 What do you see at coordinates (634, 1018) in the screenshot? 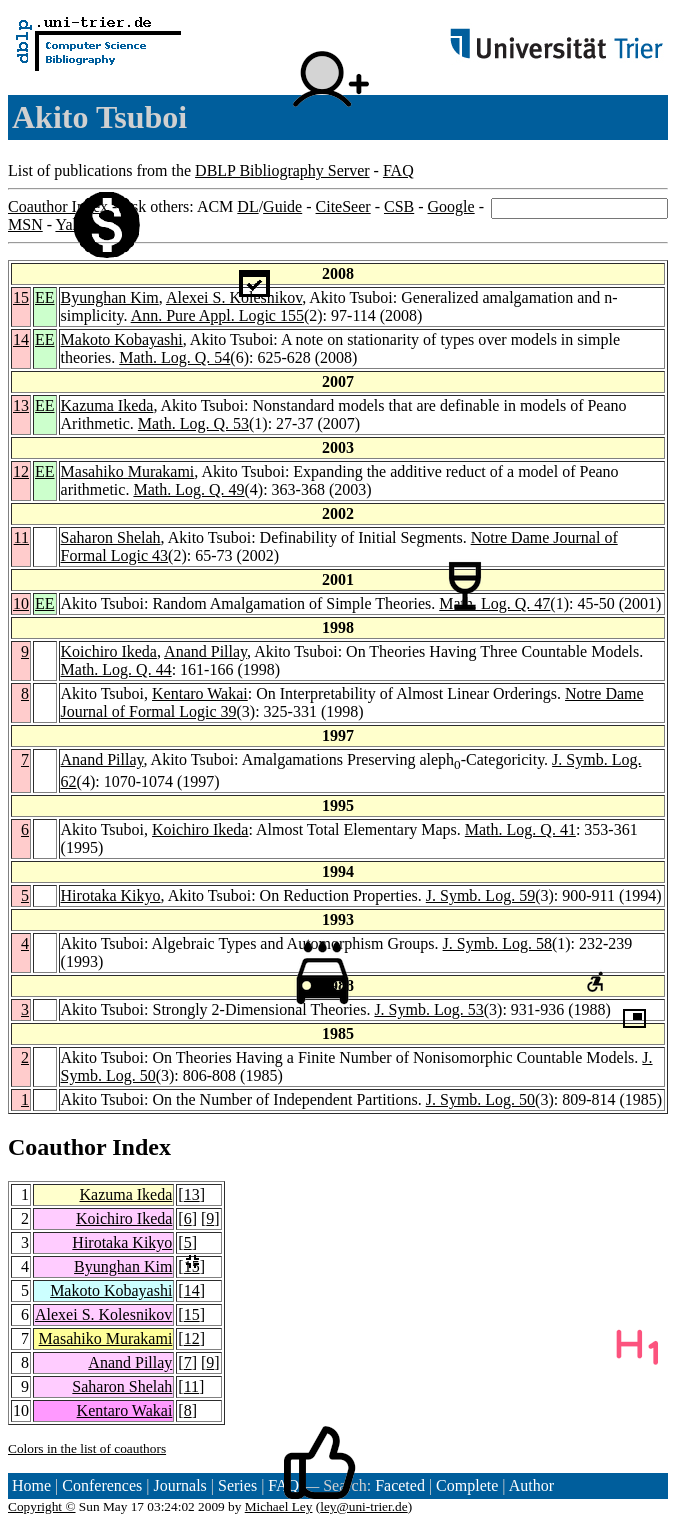
I see `enable picture-in-picture mode` at bounding box center [634, 1018].